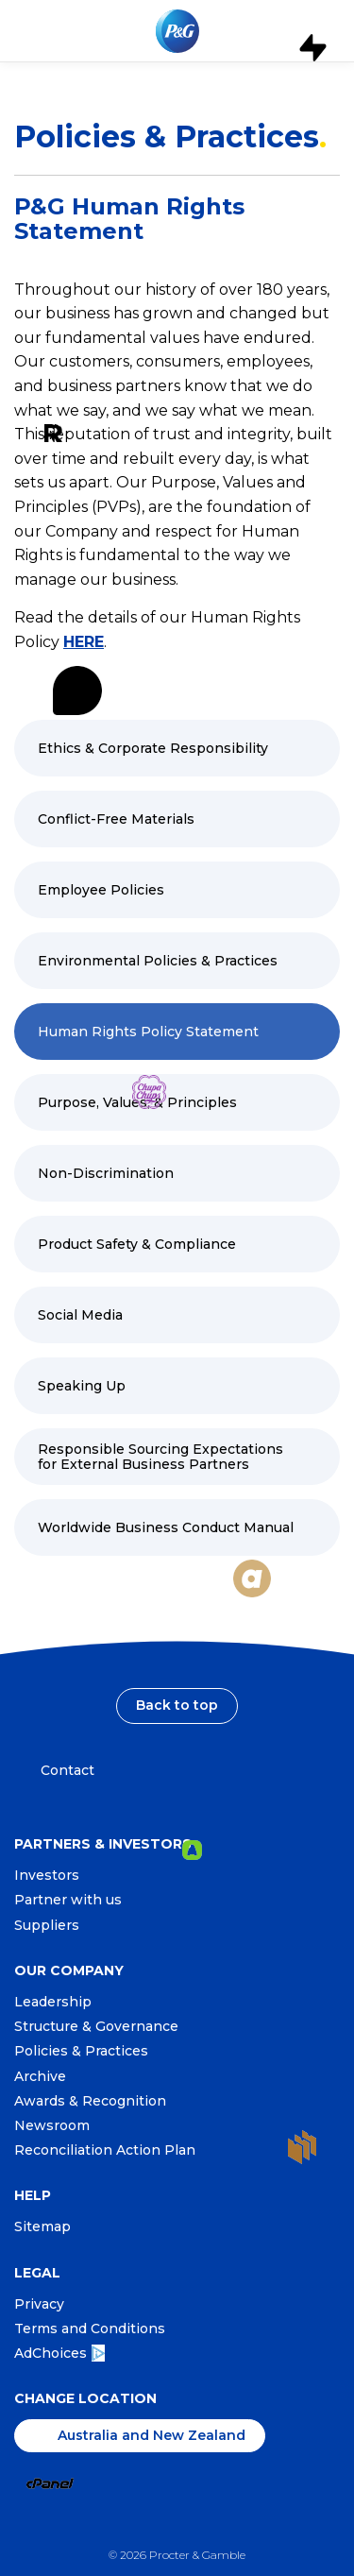  What do you see at coordinates (53, 433) in the screenshot?
I see `remedy entertainment company logo` at bounding box center [53, 433].